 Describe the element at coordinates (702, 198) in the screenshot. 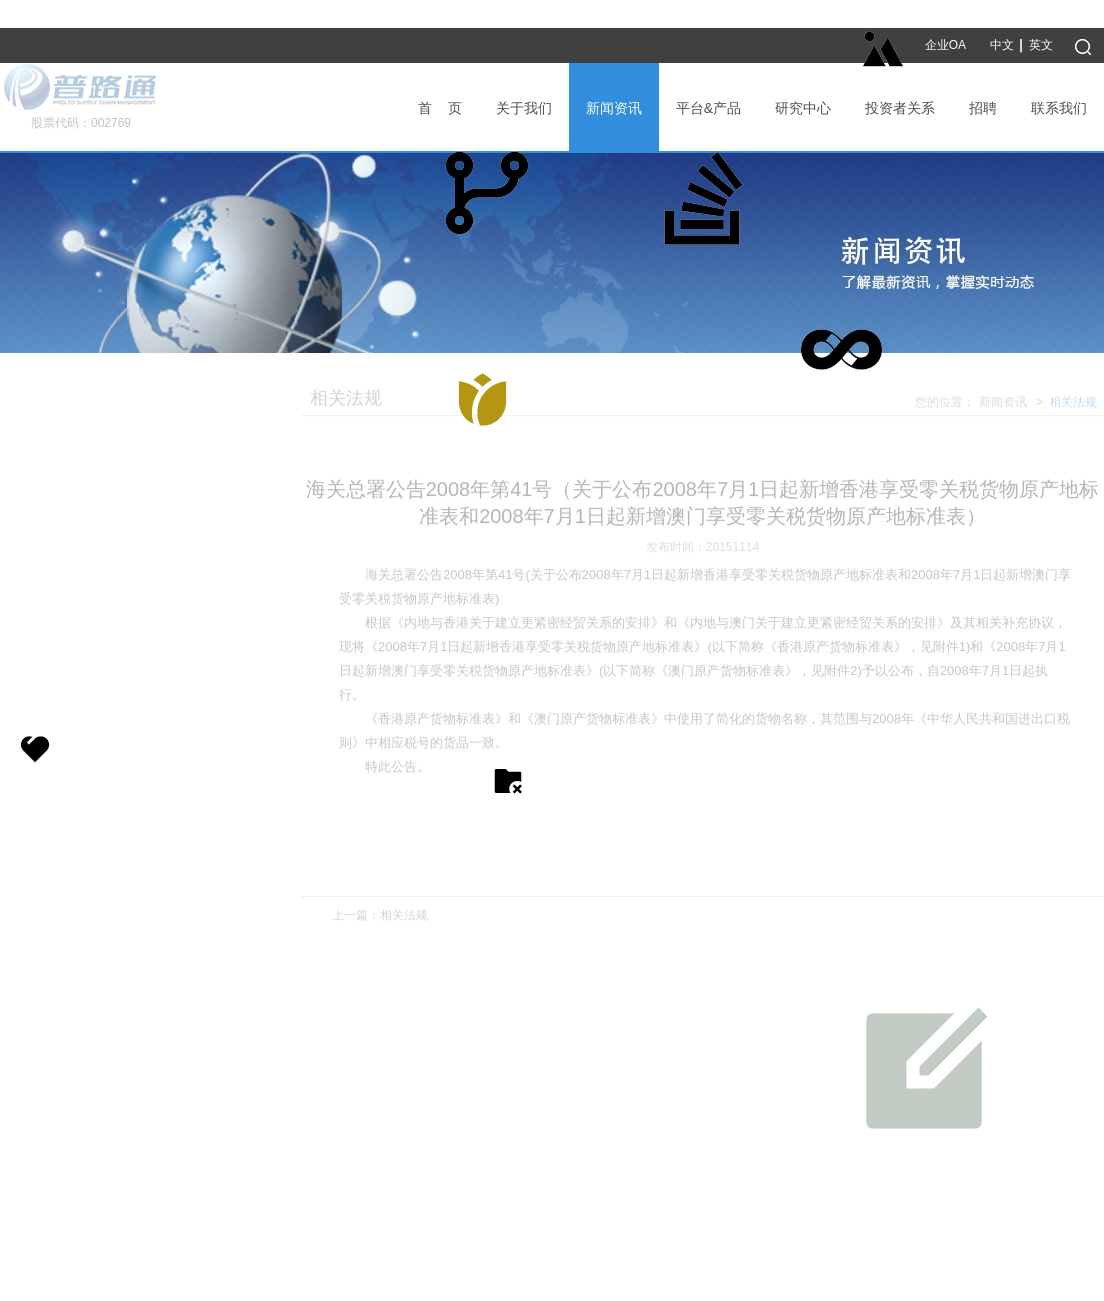

I see `visit stack overflow website` at that location.